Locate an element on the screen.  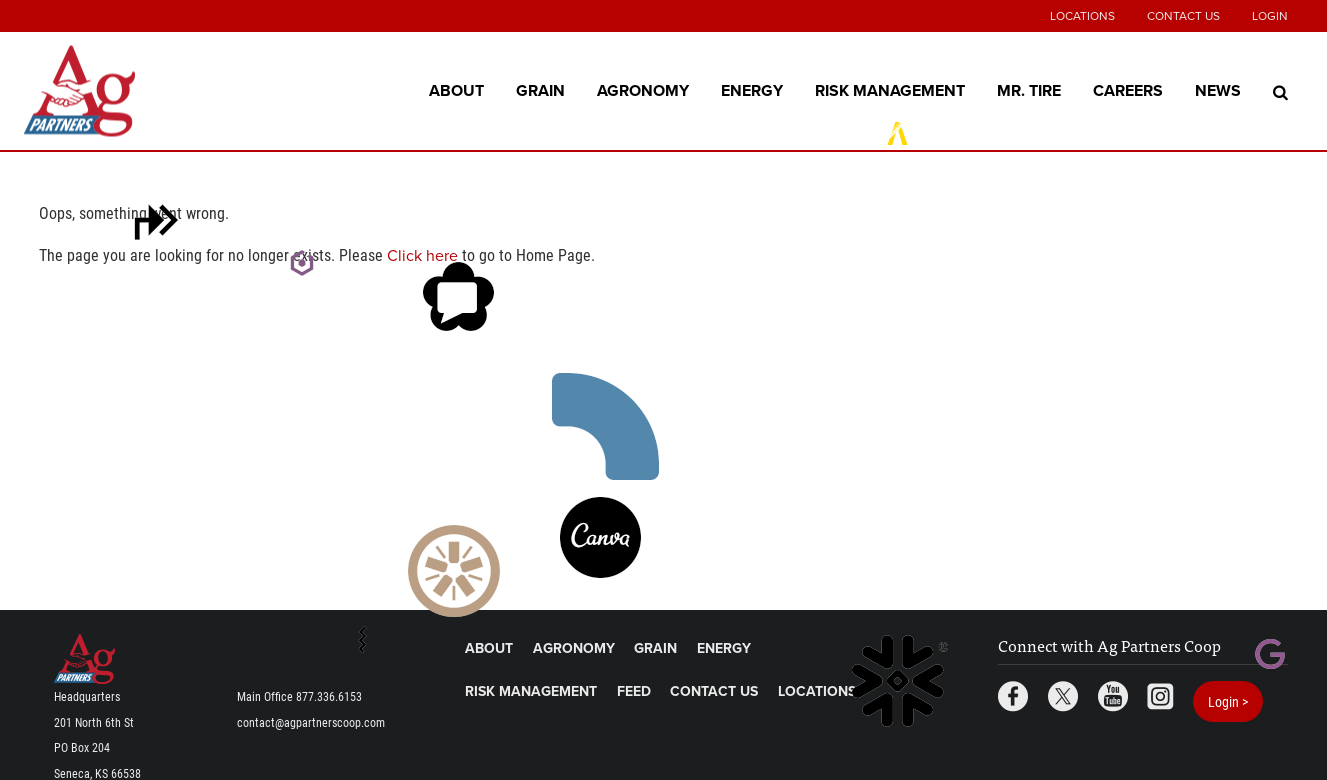
open spectrum chat app is located at coordinates (605, 426).